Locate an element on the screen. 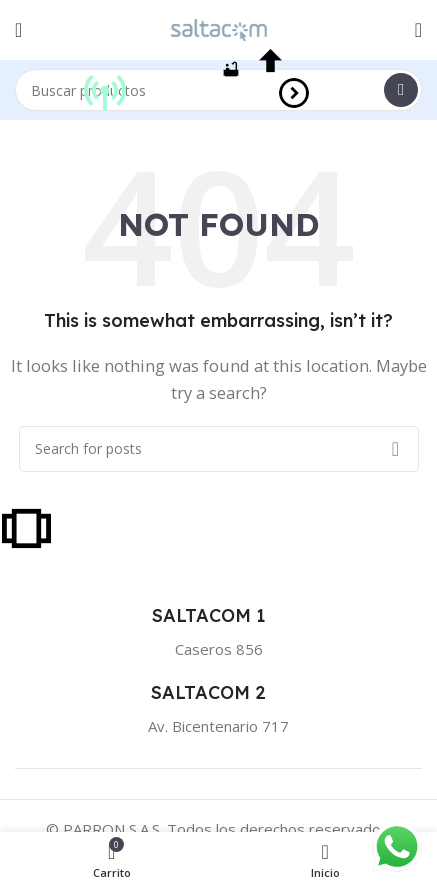  indicates bathroom amenities available is located at coordinates (231, 69).